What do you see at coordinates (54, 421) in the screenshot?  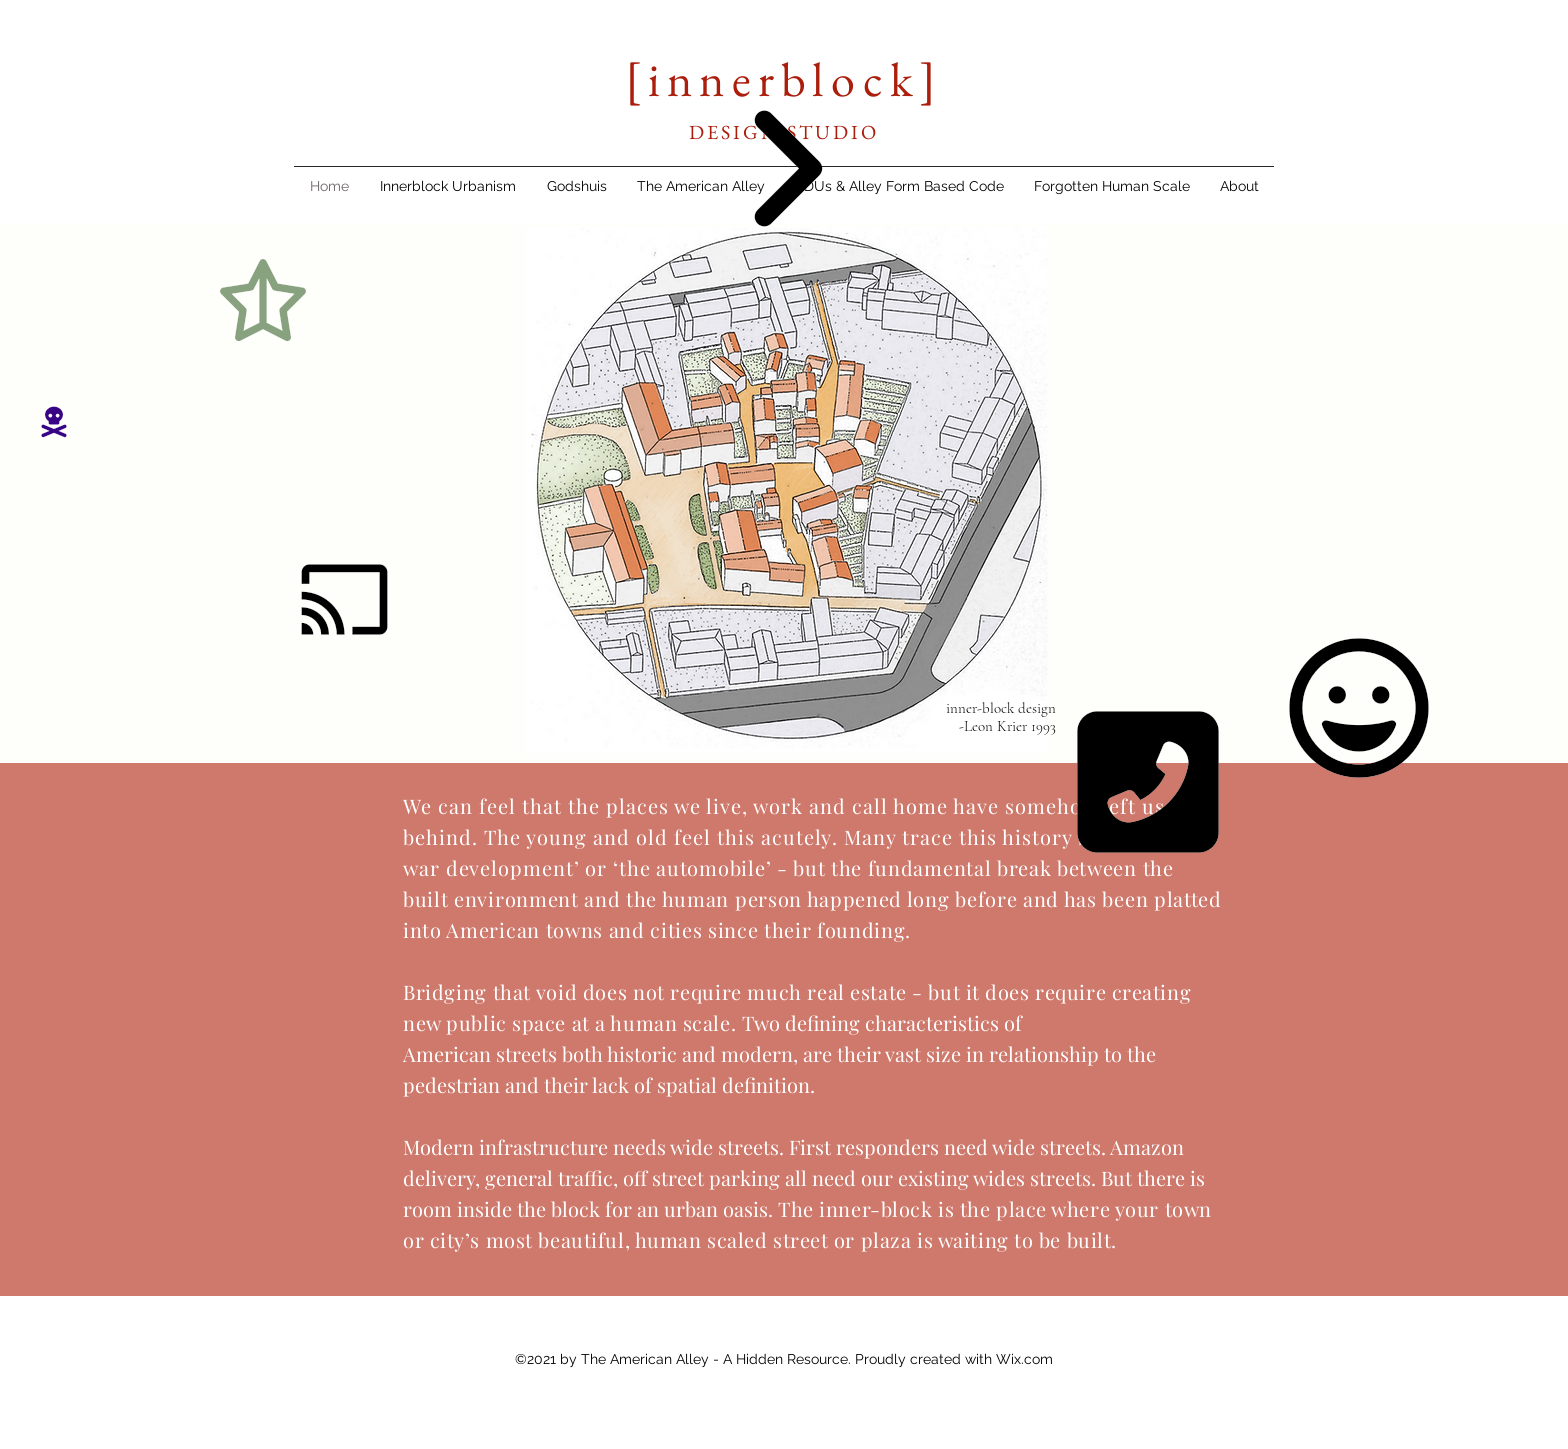 I see `indicates dangerous or hazardous content` at bounding box center [54, 421].